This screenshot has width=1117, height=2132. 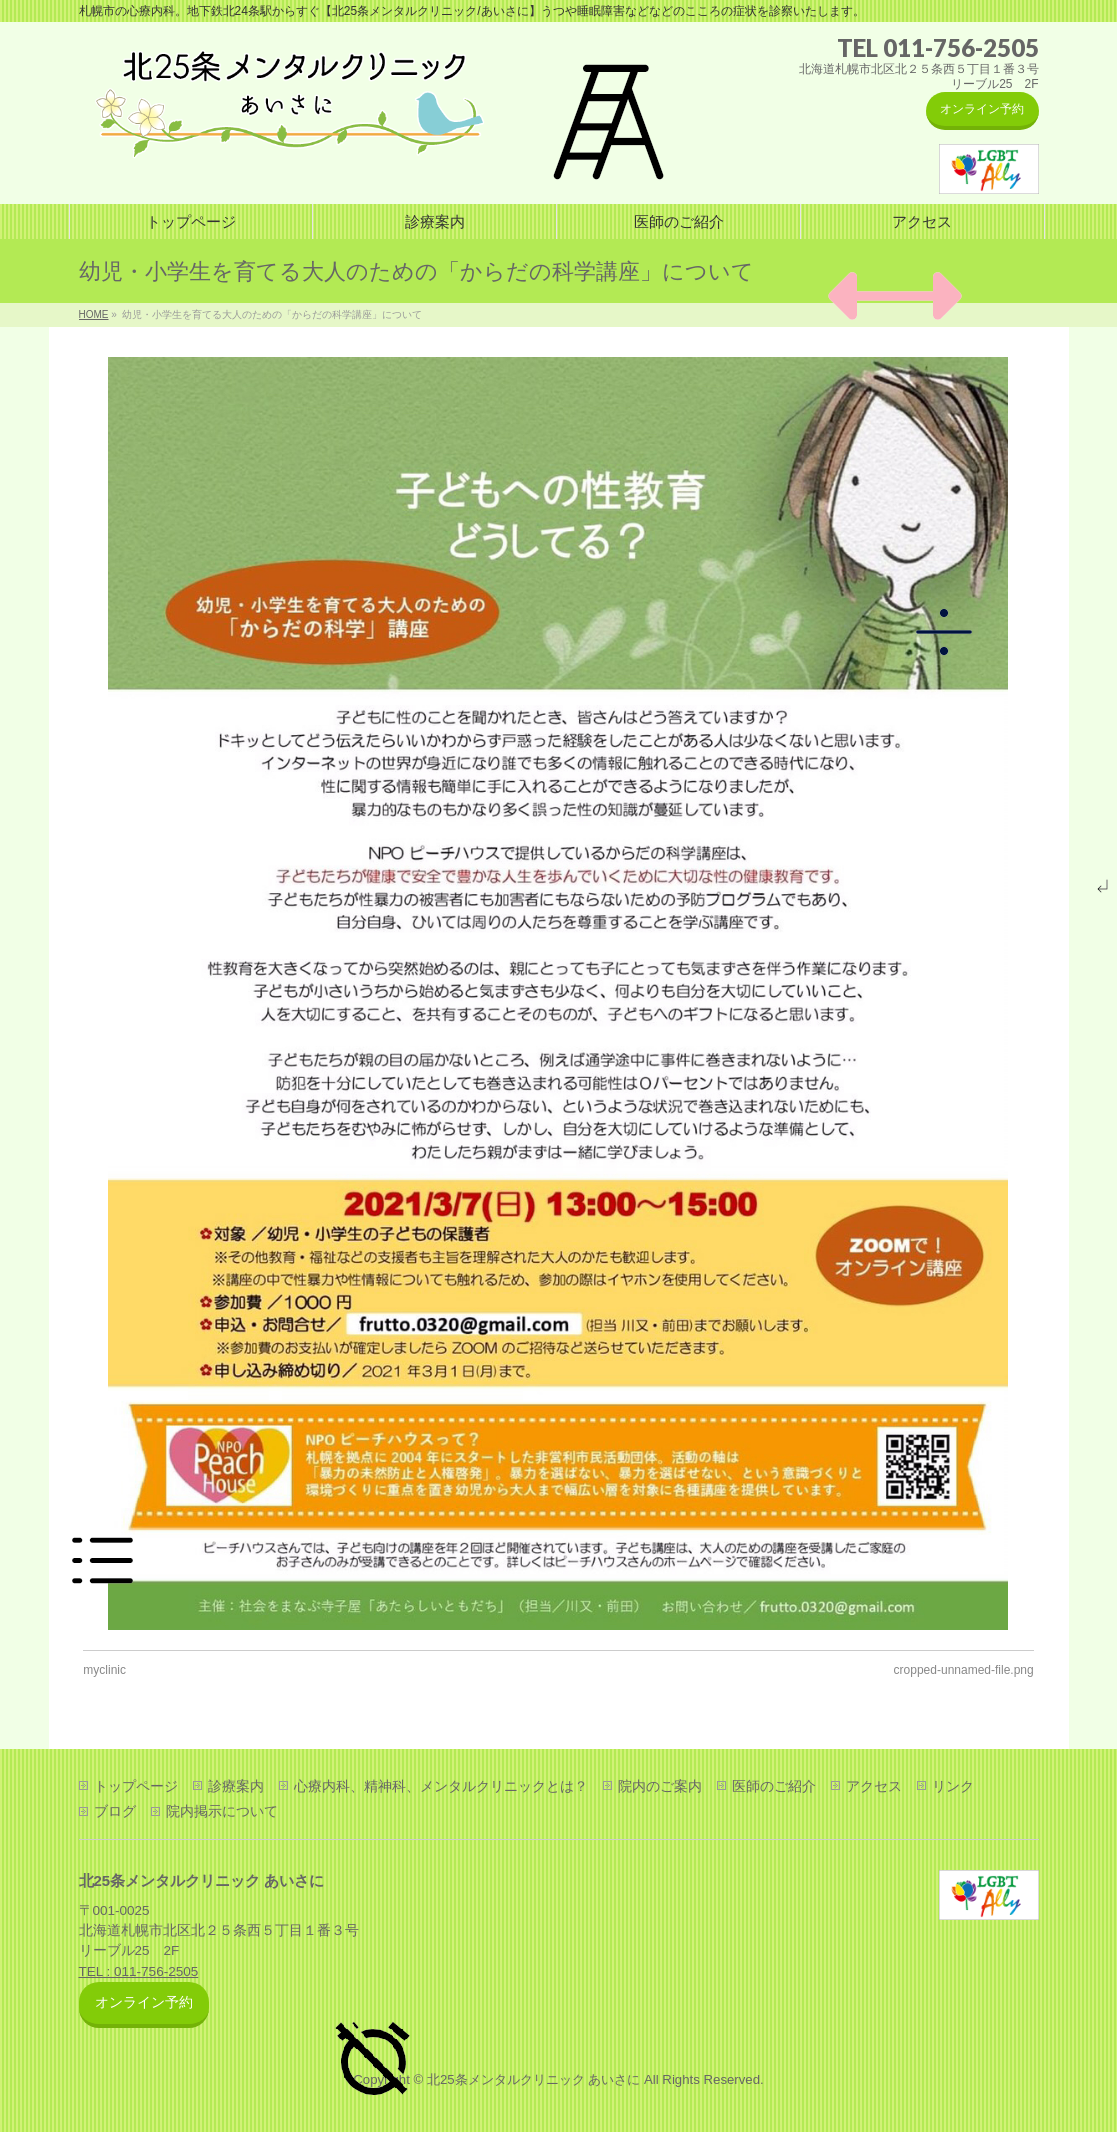 I want to click on resize element horizontally, so click(x=895, y=296).